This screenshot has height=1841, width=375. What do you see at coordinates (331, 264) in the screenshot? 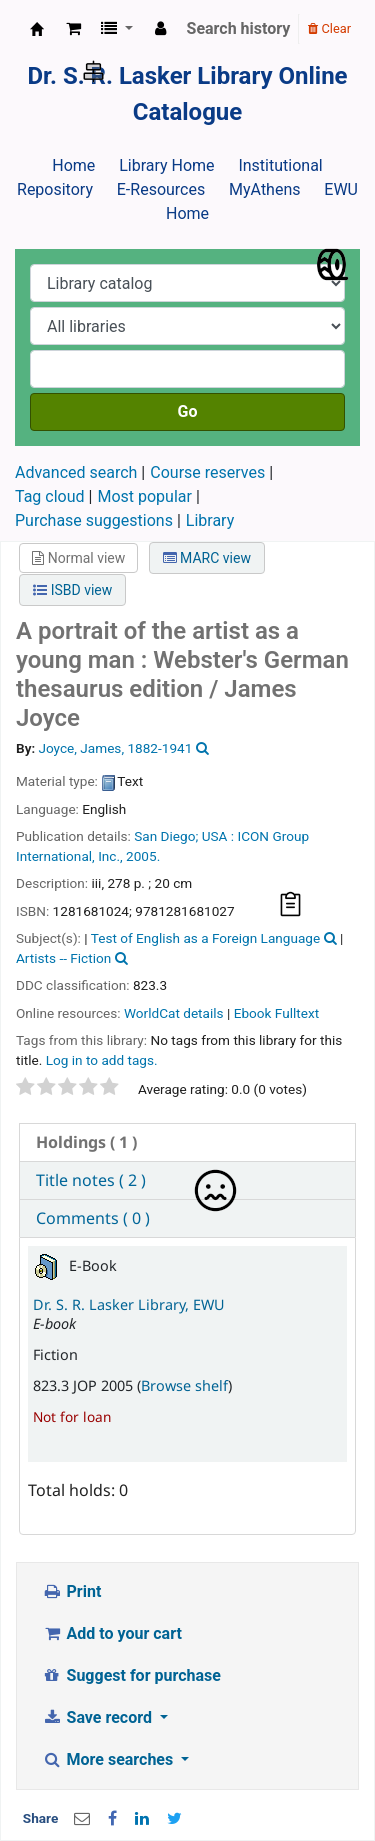
I see `view tire pressure or status` at bounding box center [331, 264].